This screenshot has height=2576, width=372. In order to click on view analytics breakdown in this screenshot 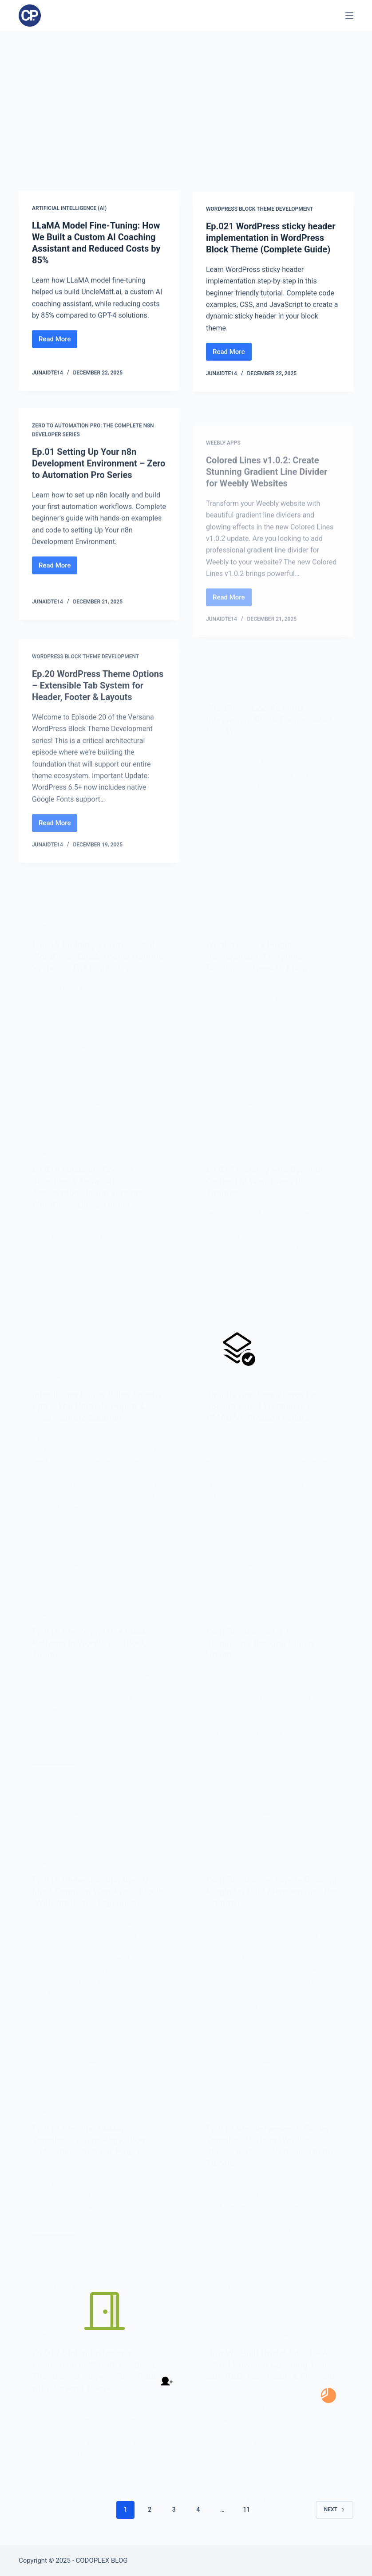, I will do `click(328, 2395)`.